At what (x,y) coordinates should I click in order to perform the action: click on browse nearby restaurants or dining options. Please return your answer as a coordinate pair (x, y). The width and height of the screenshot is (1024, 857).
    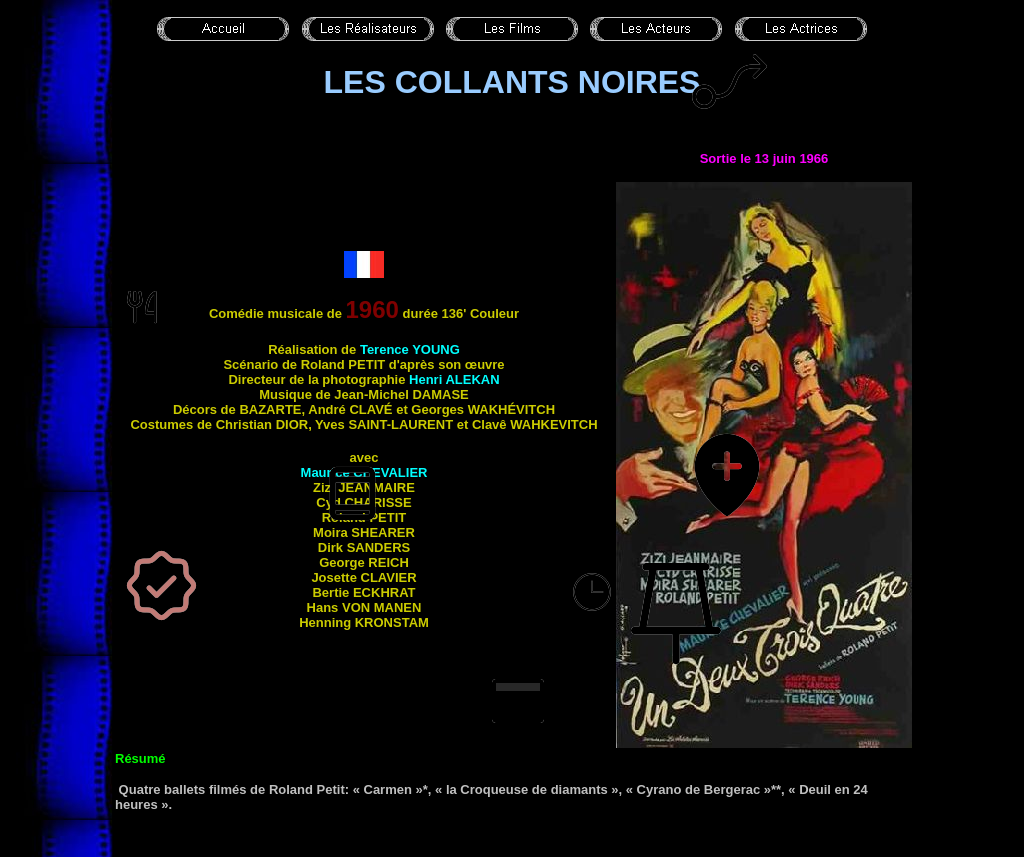
    Looking at the image, I should click on (142, 306).